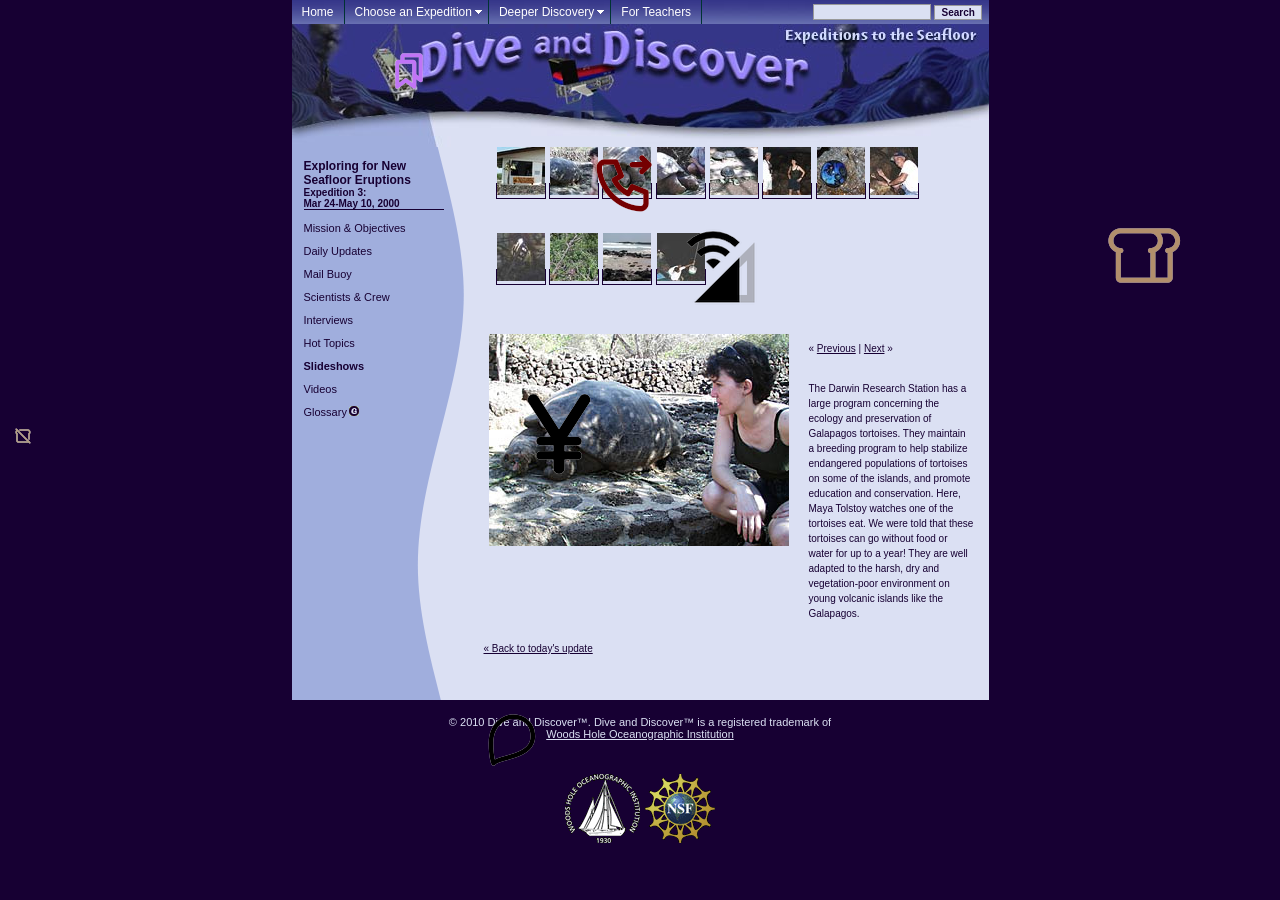 Image resolution: width=1280 pixels, height=900 pixels. I want to click on open the Storytel audiobook app, so click(512, 740).